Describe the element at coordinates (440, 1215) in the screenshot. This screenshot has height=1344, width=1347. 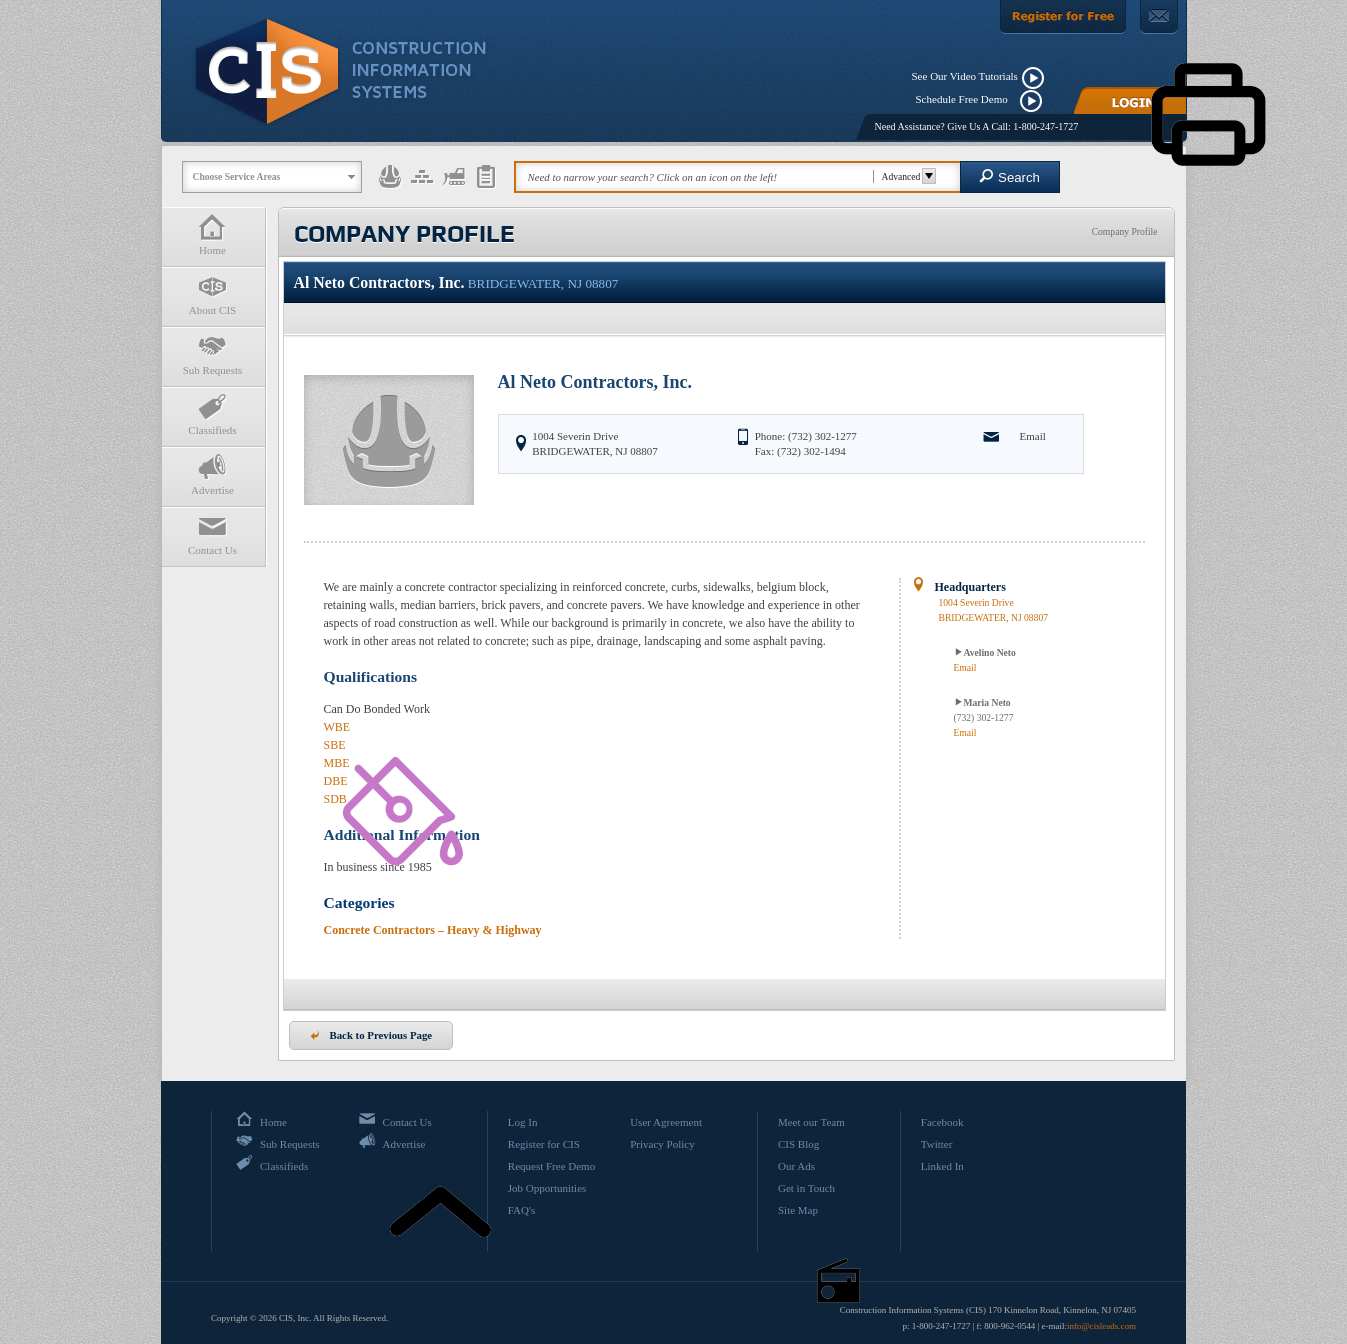
I see `collapse an expanded section or menu` at that location.